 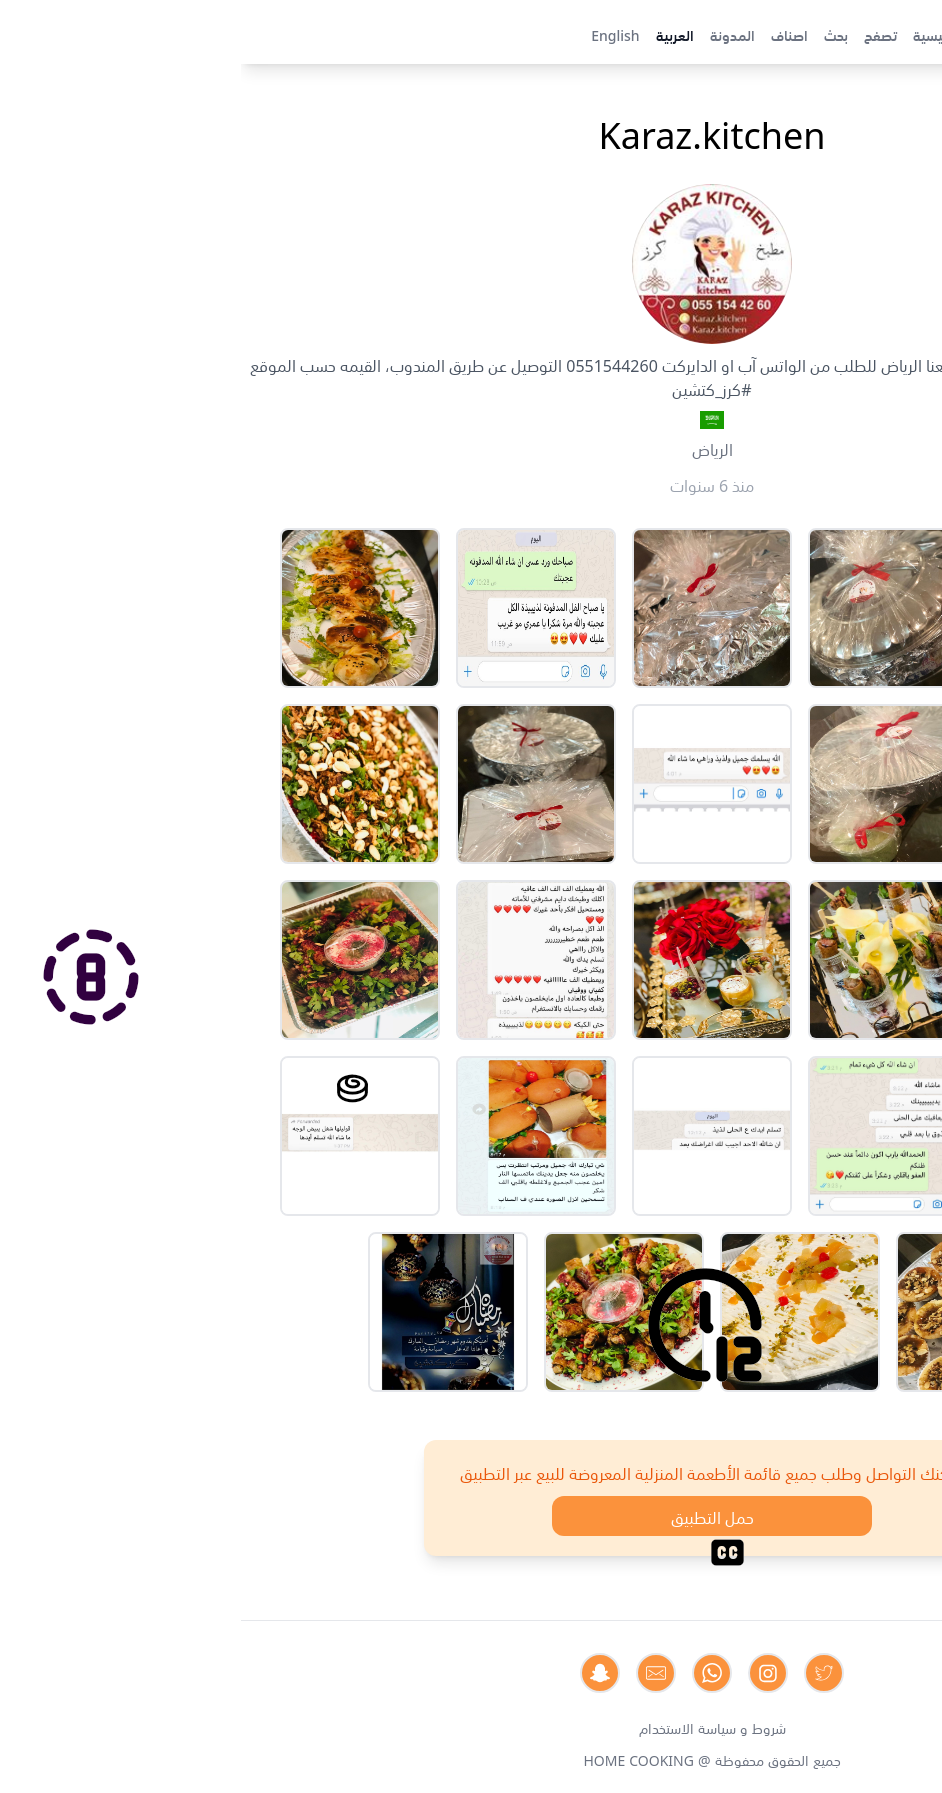 What do you see at coordinates (705, 1325) in the screenshot?
I see `view time in 12-hour format` at bounding box center [705, 1325].